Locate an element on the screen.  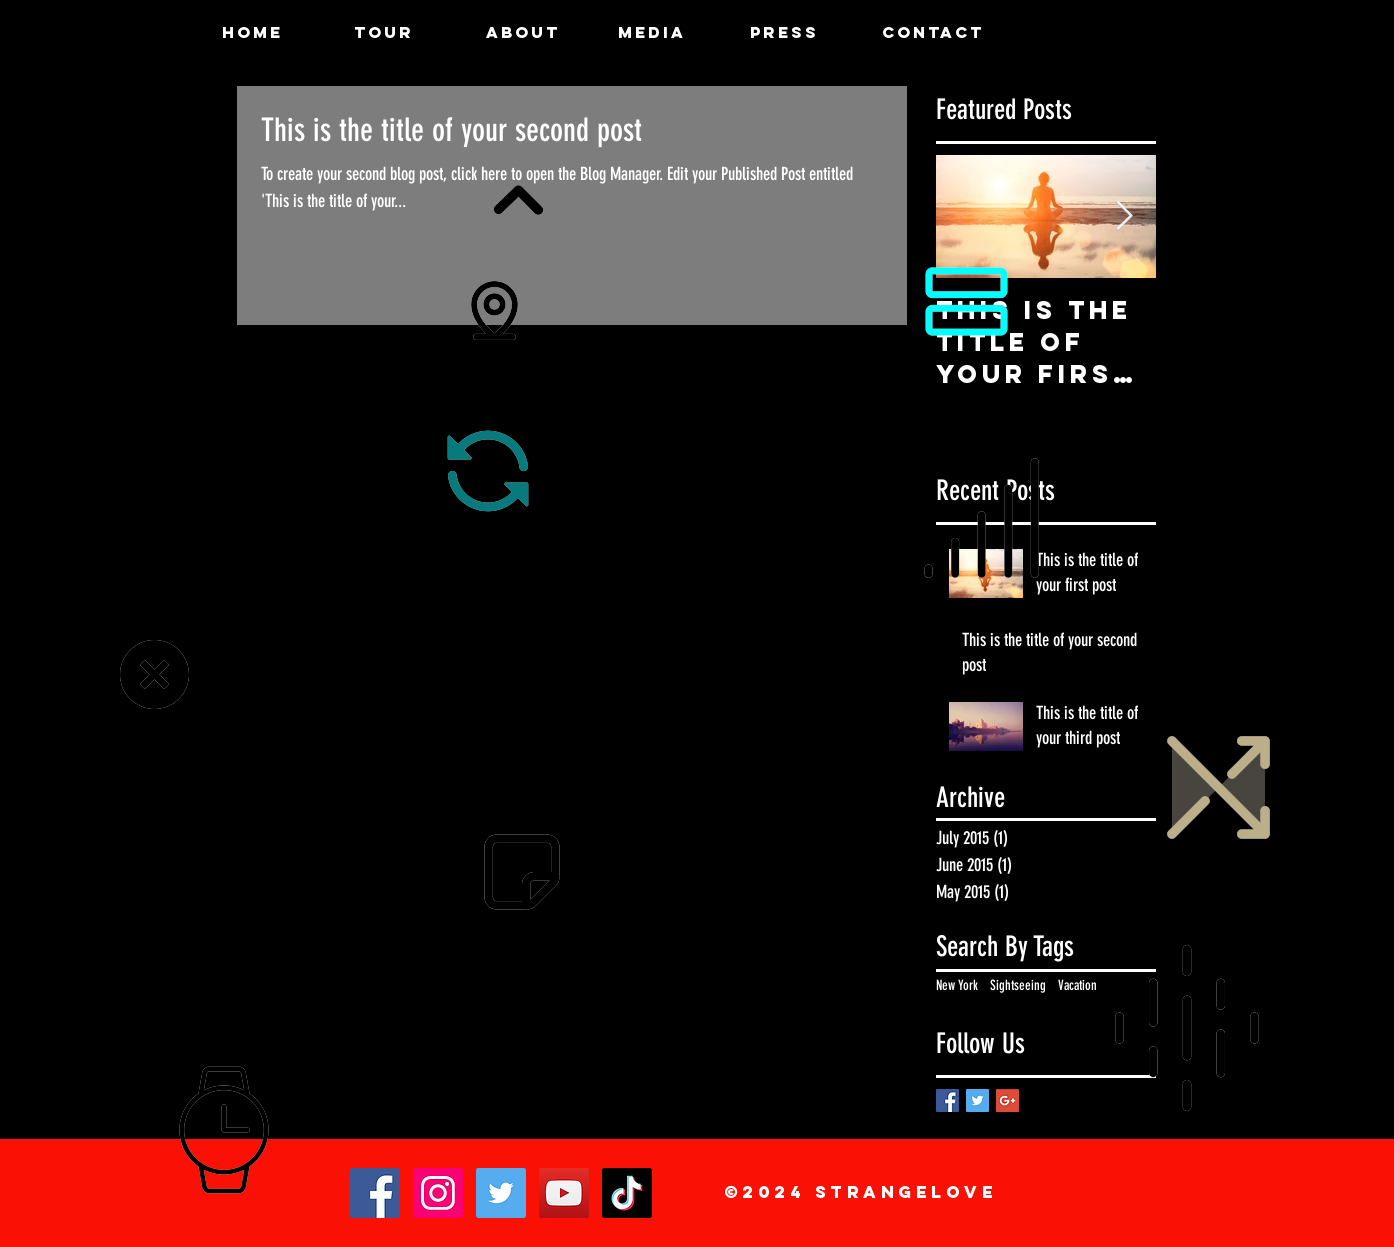
indicates full cellular signal strength is located at coordinates (987, 526).